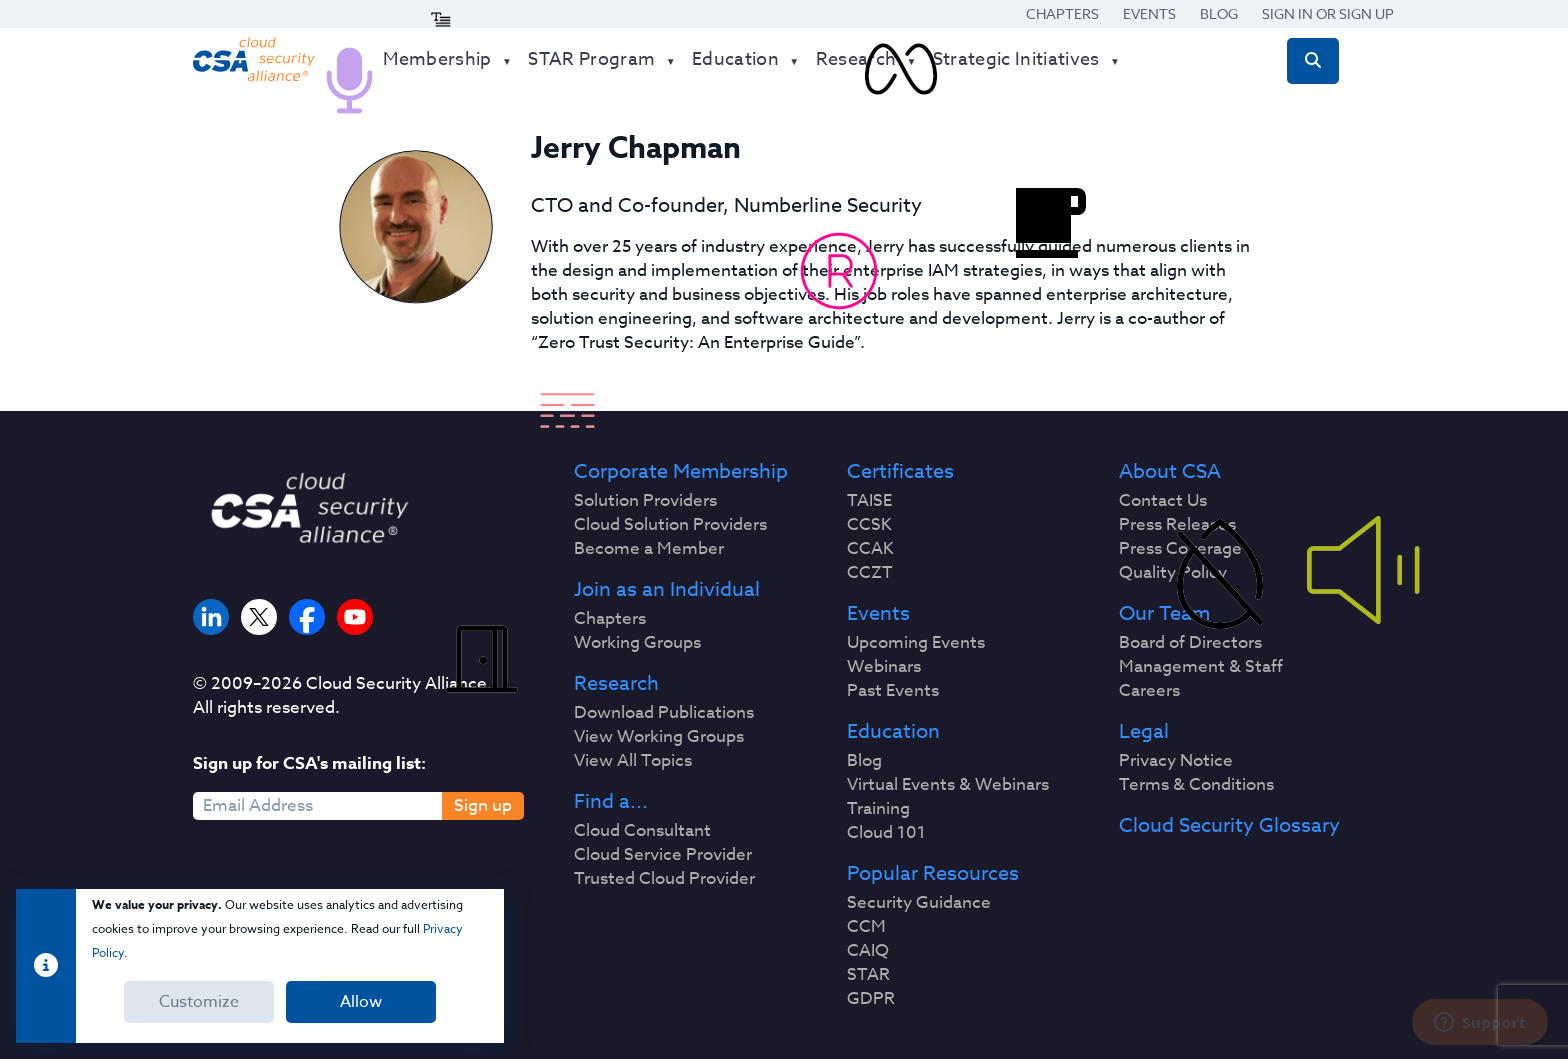 Image resolution: width=1568 pixels, height=1059 pixels. Describe the element at coordinates (1361, 570) in the screenshot. I see `increase or adjust volume` at that location.